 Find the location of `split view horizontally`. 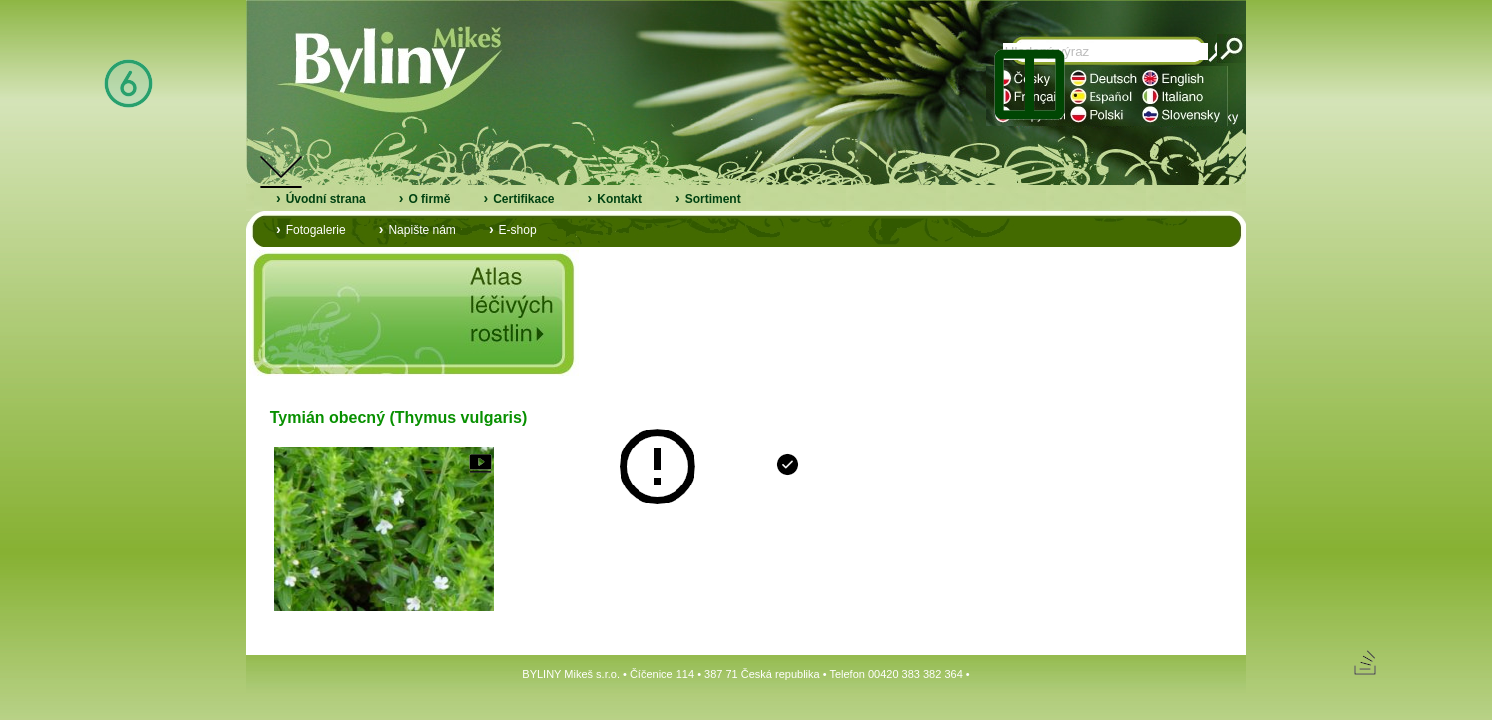

split view horizontally is located at coordinates (1029, 84).